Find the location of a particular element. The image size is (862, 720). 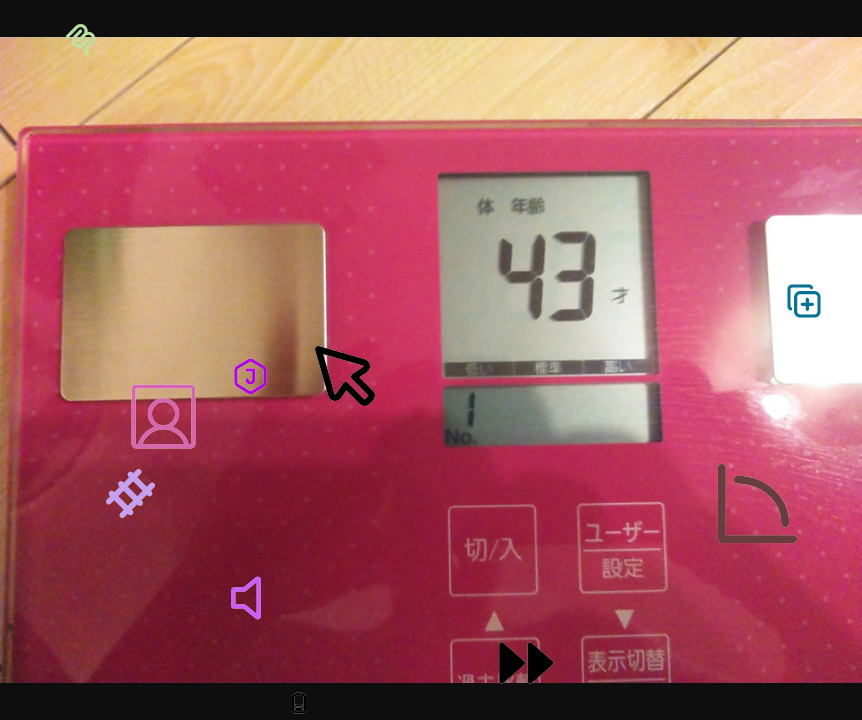

mute audio or sound is located at coordinates (246, 598).